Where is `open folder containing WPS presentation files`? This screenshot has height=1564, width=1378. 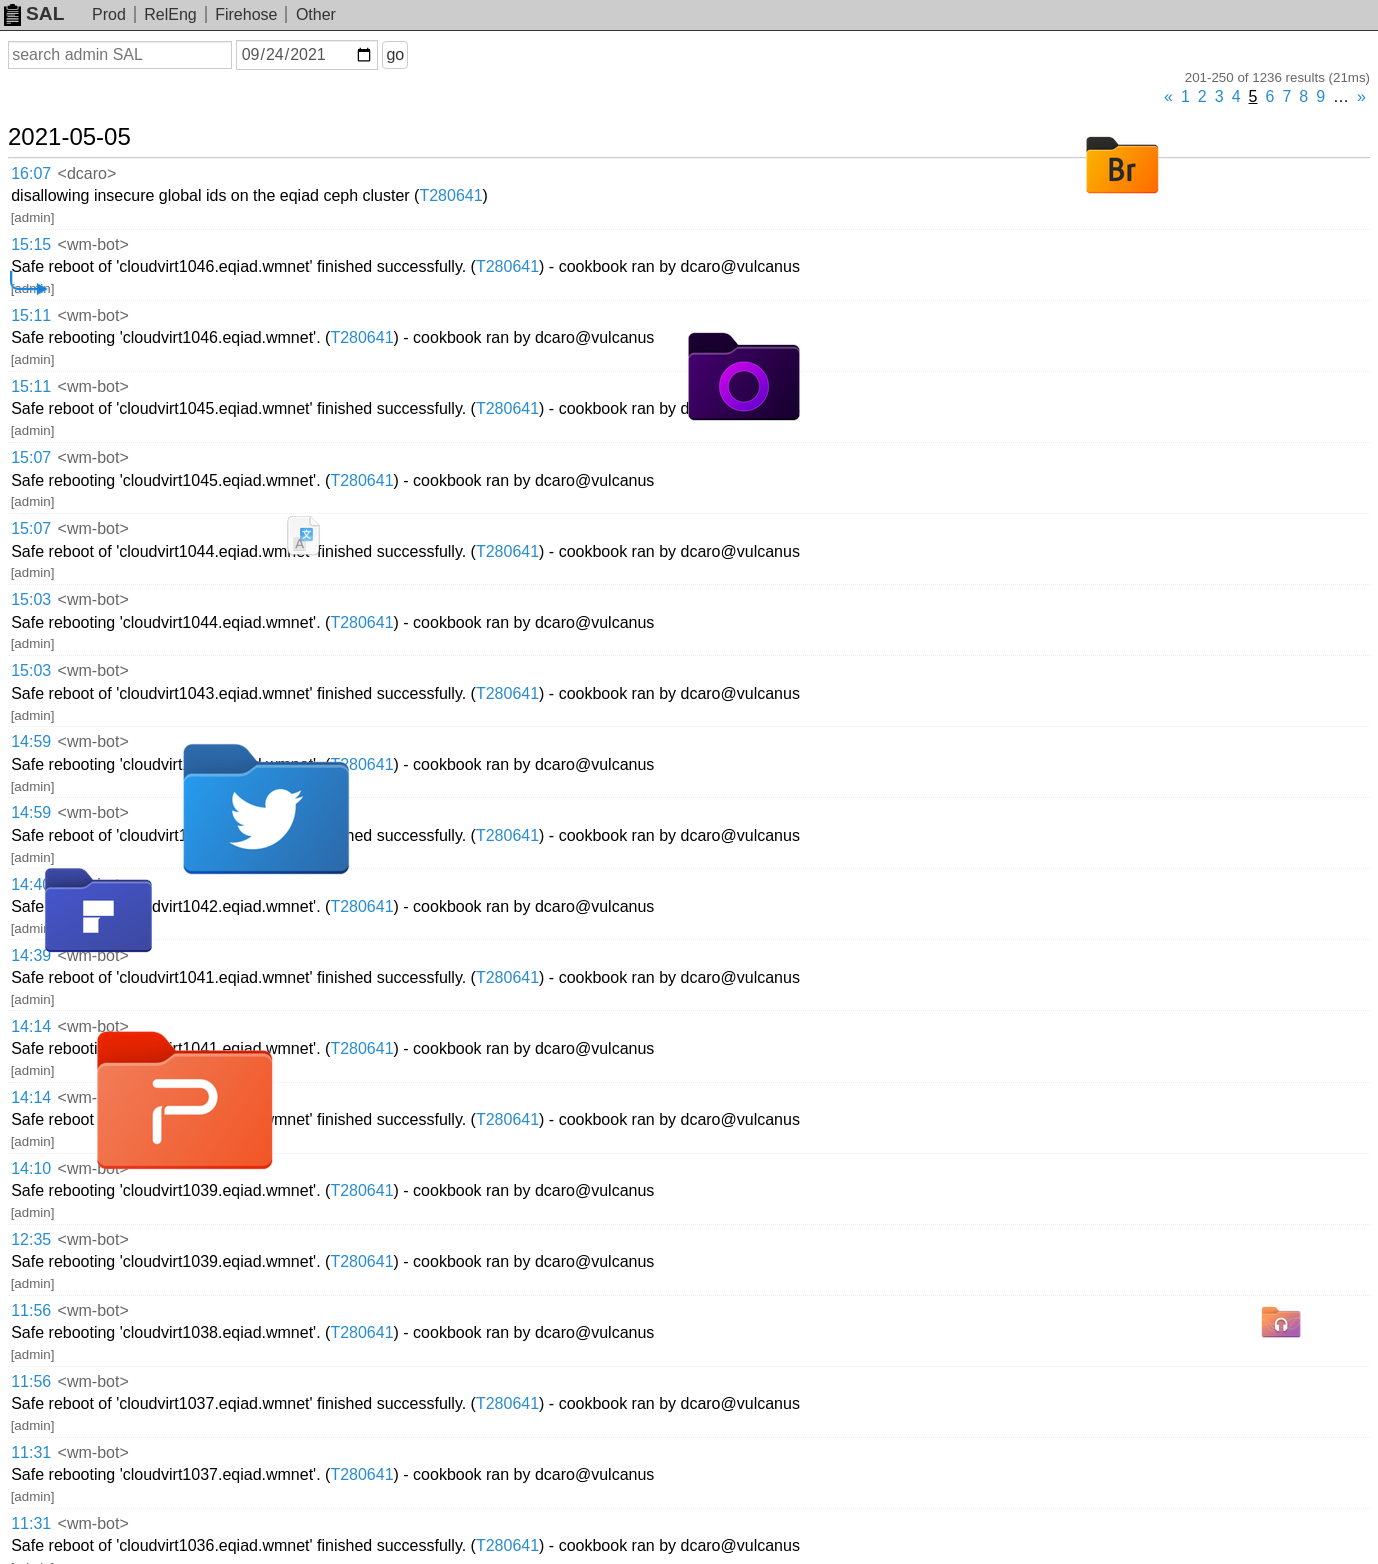
open folder containing WPS presentation files is located at coordinates (184, 1105).